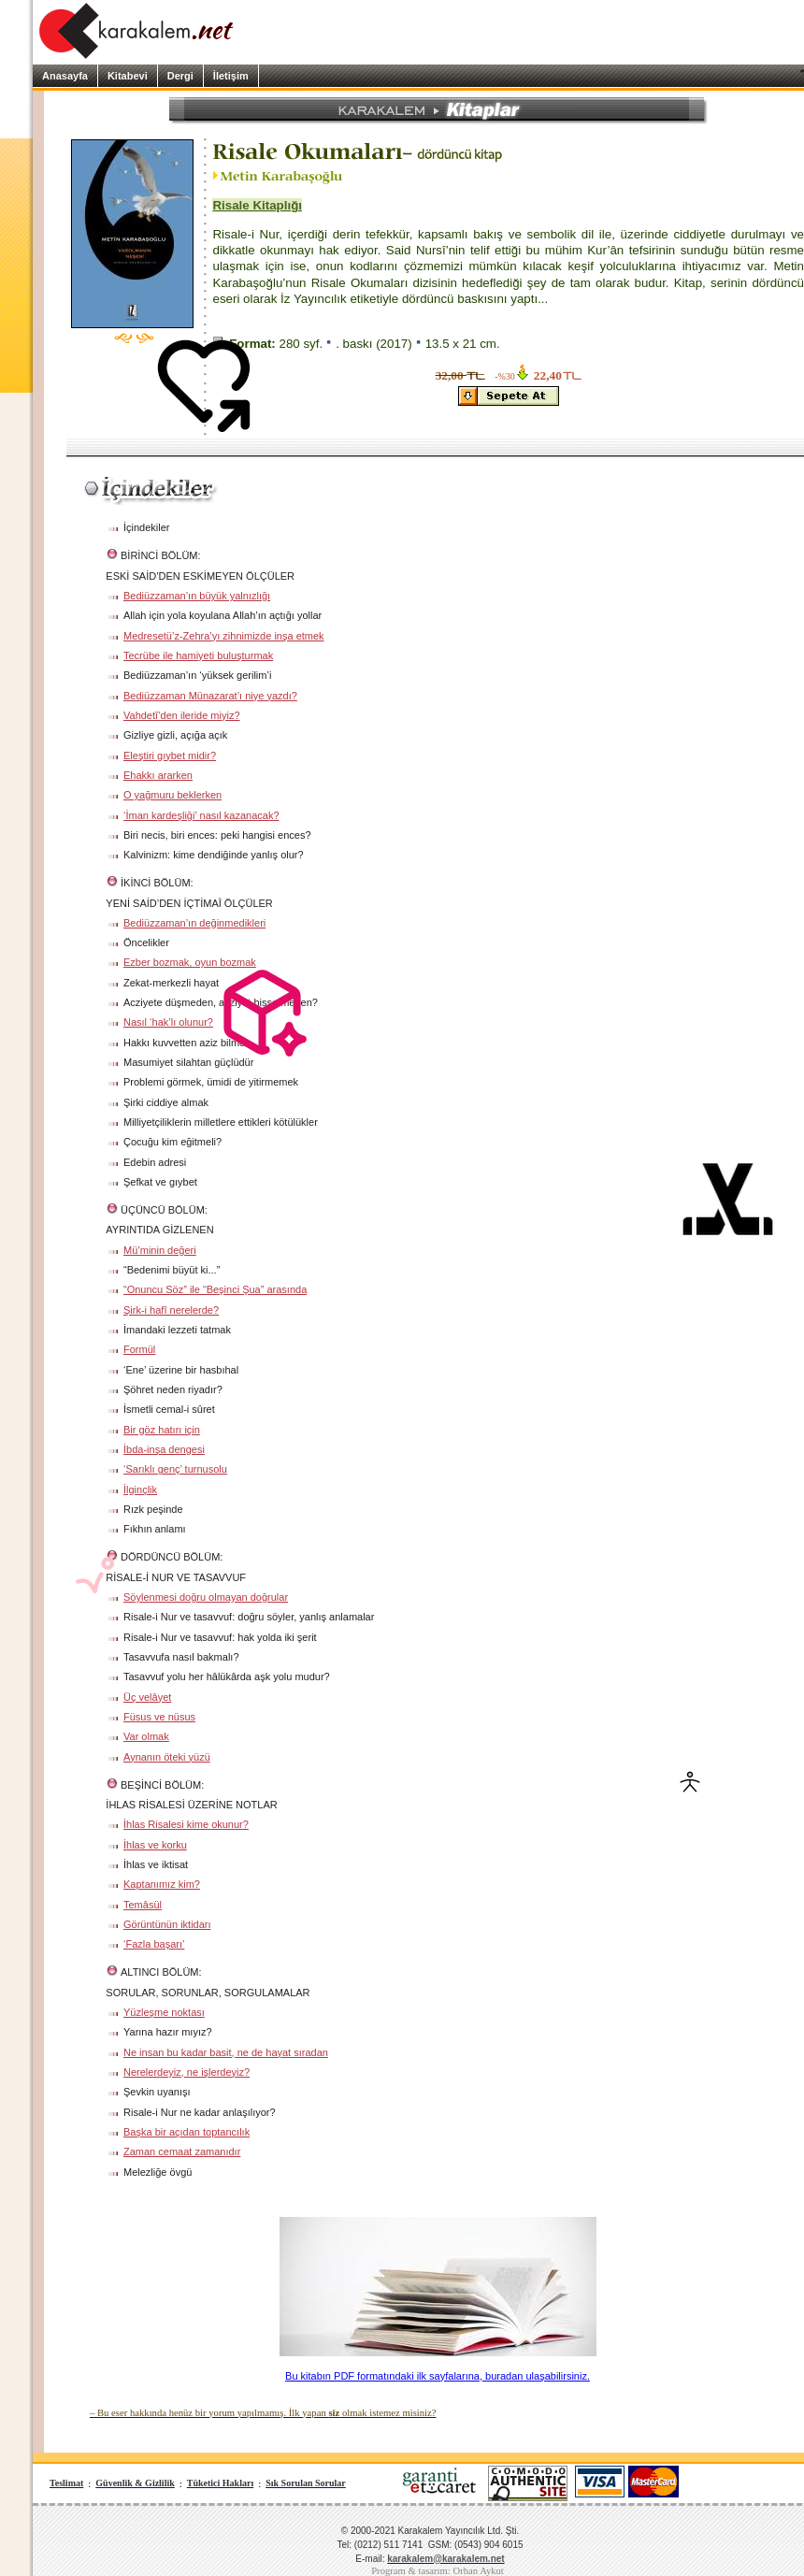 The width and height of the screenshot is (804, 2576). Describe the element at coordinates (94, 1574) in the screenshot. I see `bounce or redirect content to the right` at that location.